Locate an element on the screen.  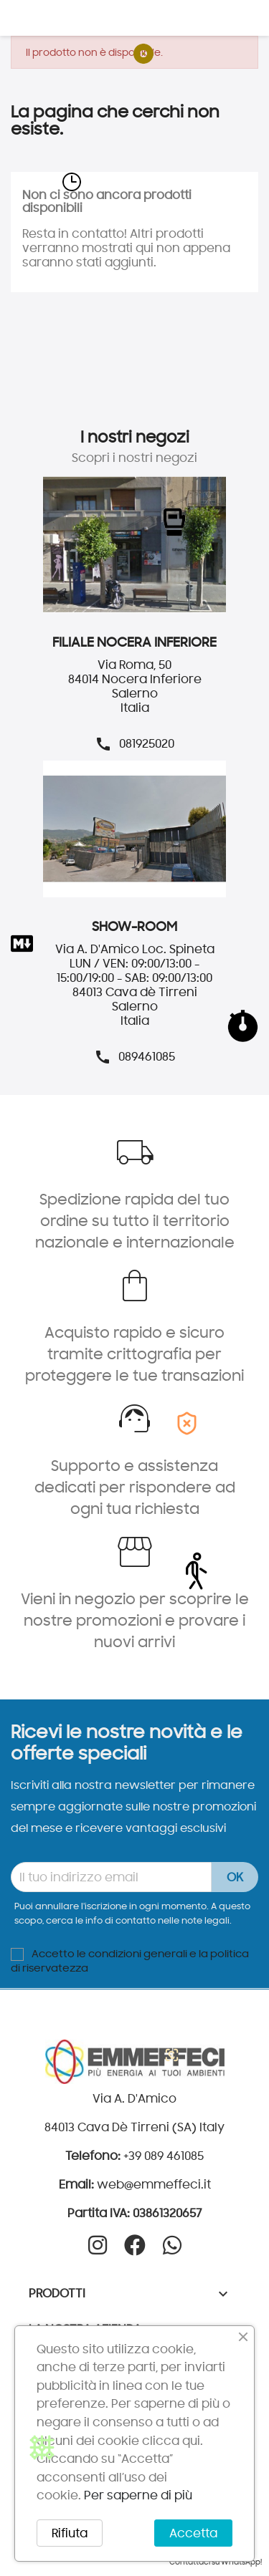
play go board game is located at coordinates (42, 2447).